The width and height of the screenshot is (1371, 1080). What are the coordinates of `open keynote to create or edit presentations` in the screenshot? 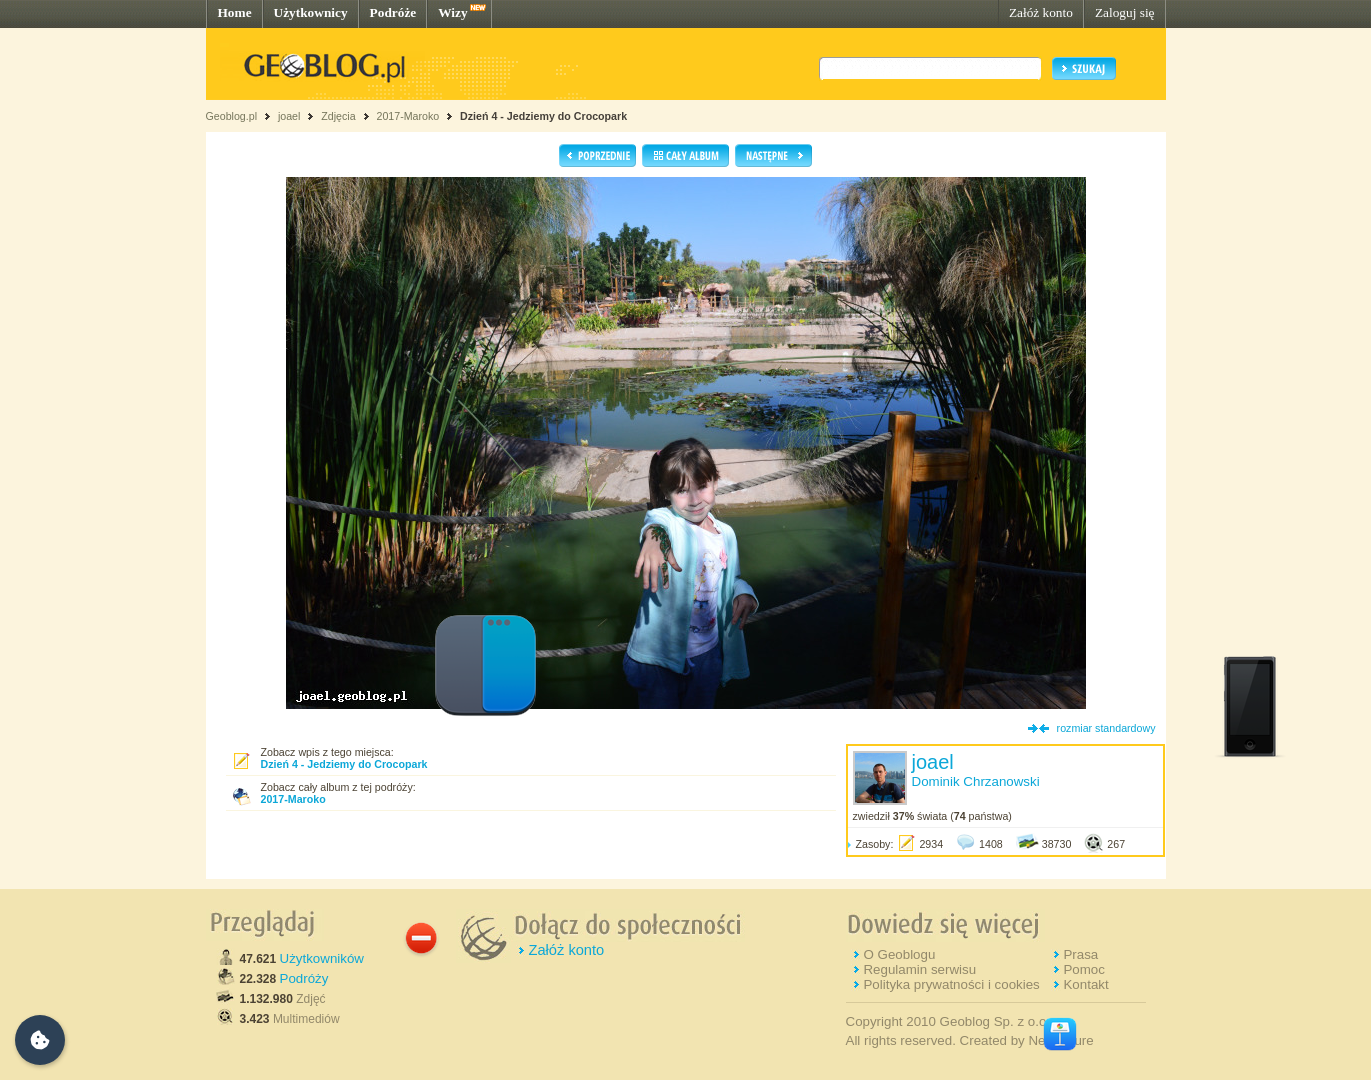 It's located at (1060, 1034).